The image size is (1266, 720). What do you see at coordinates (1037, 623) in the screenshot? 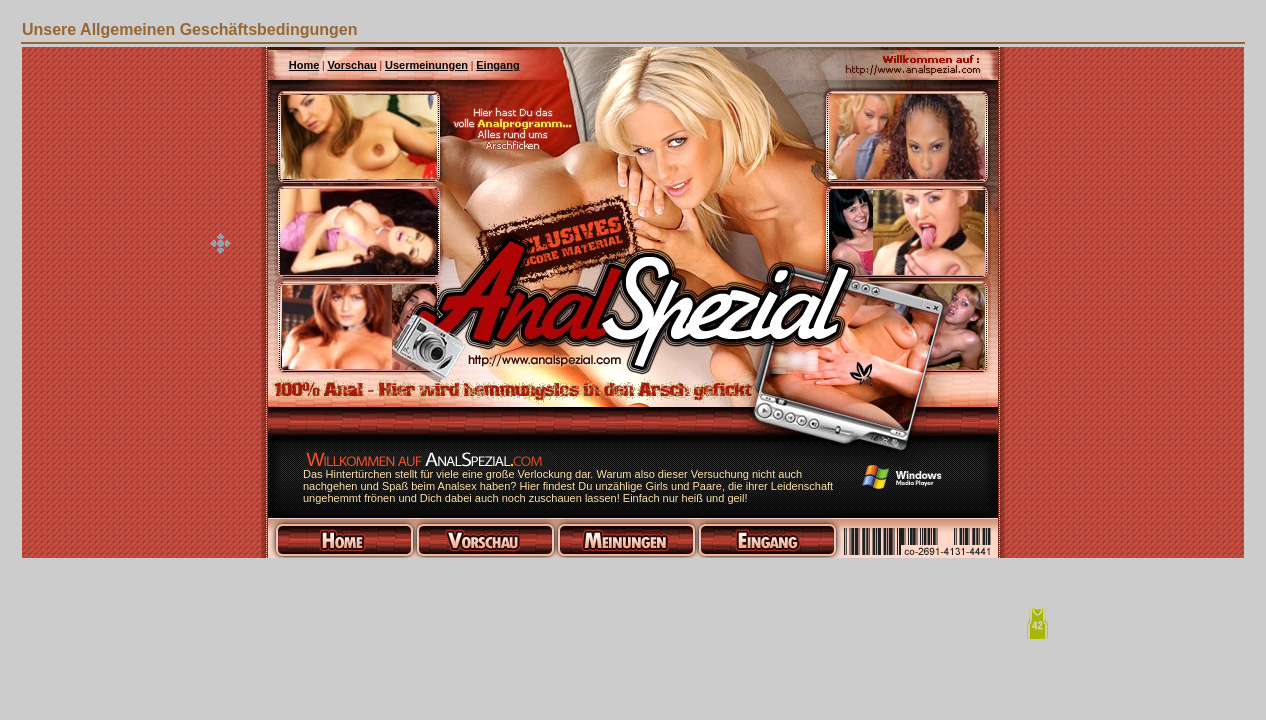
I see `view team roster or player information` at bounding box center [1037, 623].